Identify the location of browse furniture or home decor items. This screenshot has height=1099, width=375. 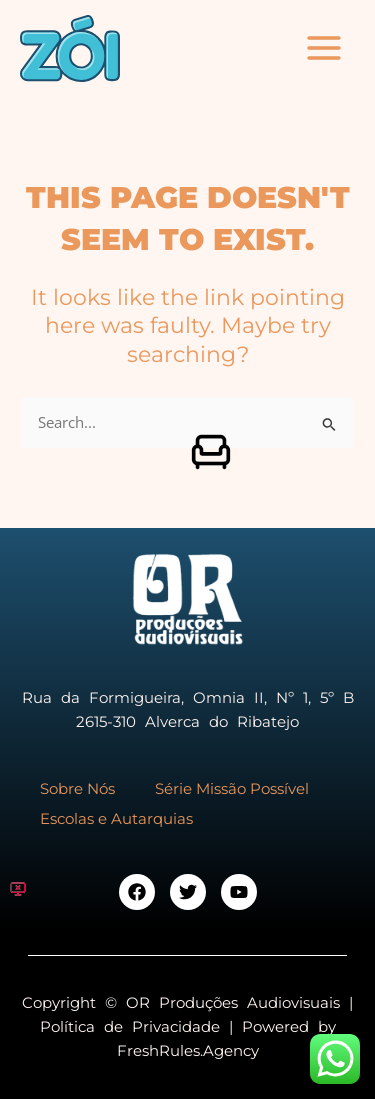
(211, 452).